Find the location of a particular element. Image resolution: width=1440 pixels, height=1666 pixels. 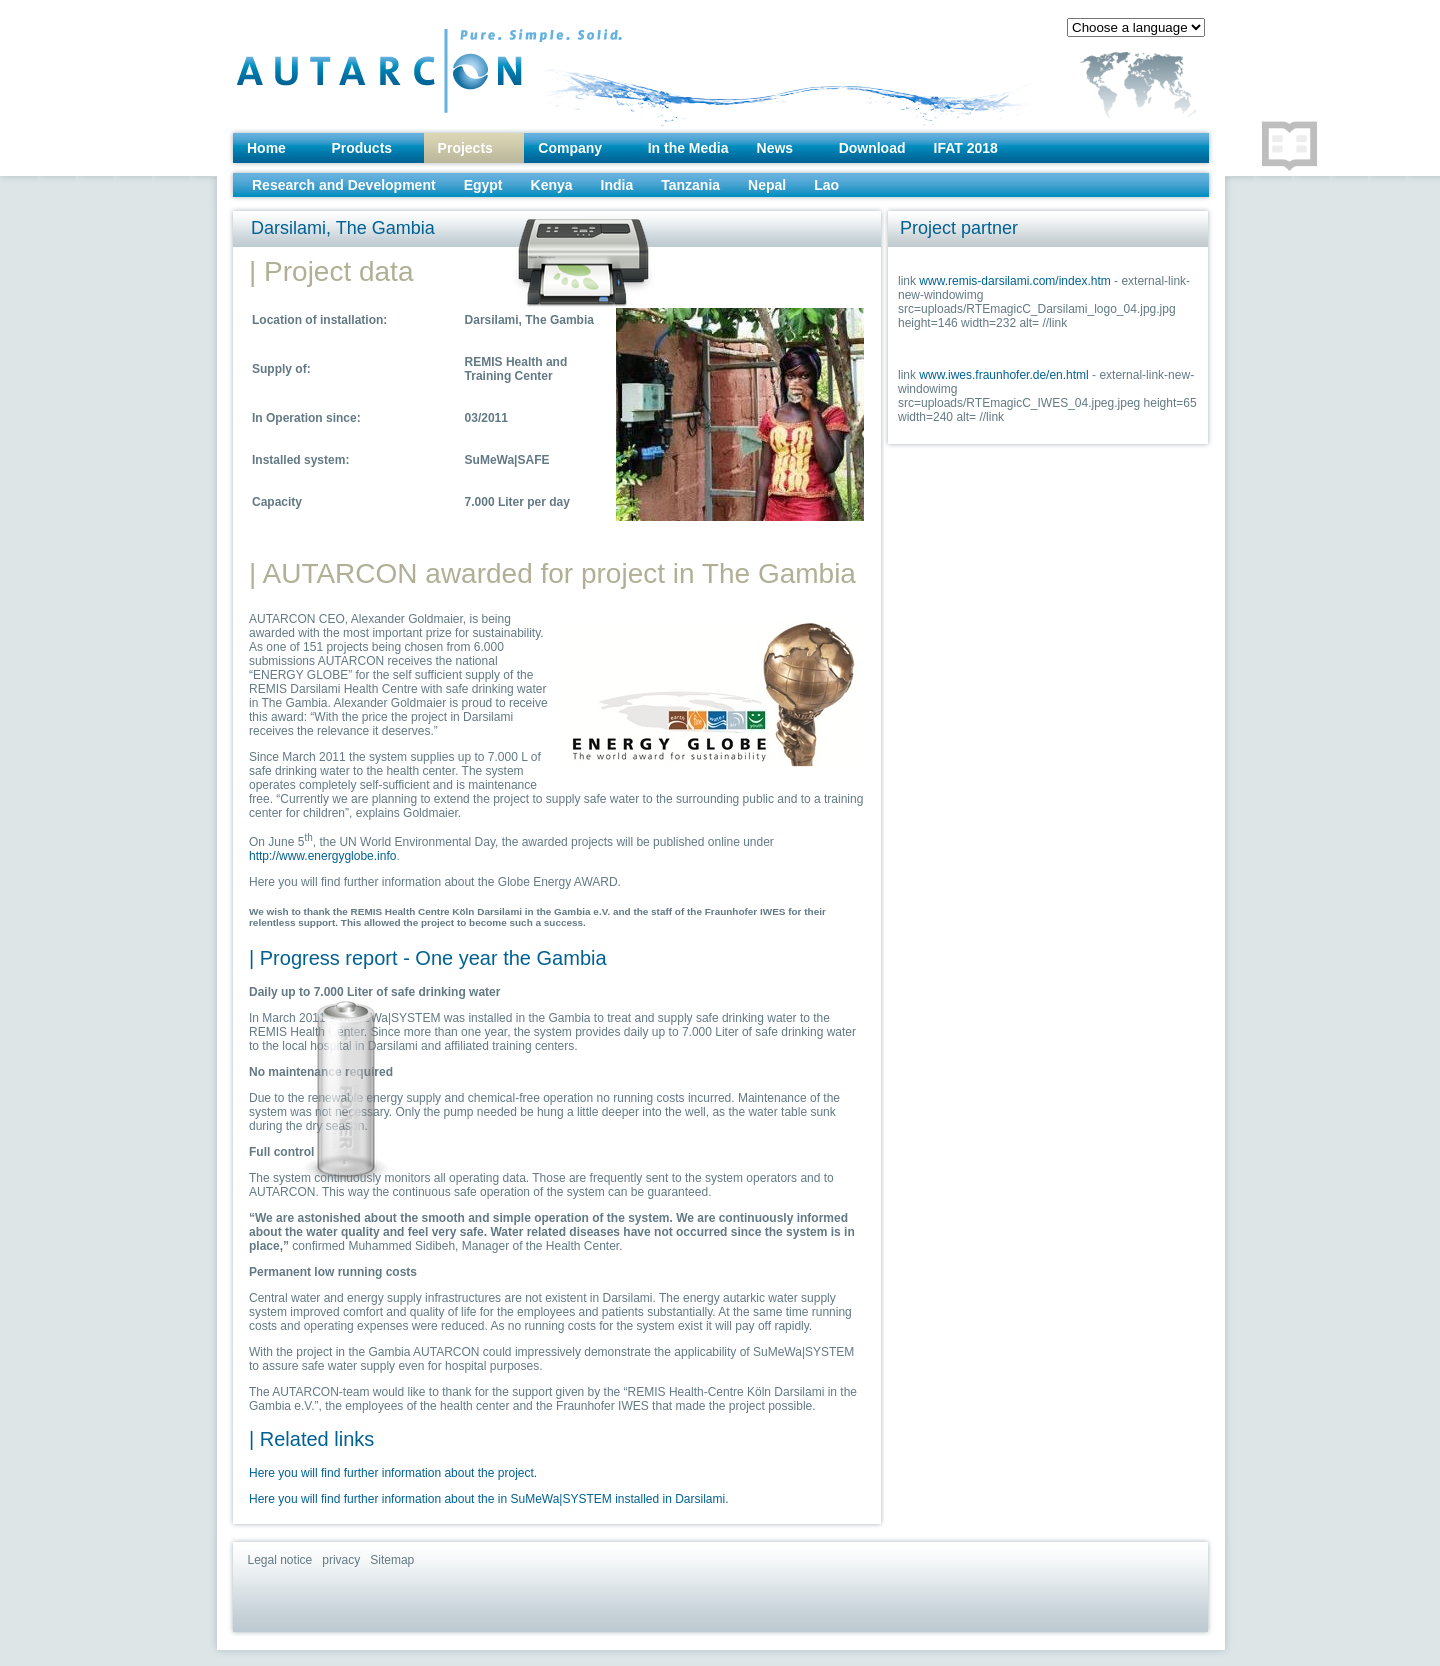

switch to dual-page or side-by-side view is located at coordinates (1289, 145).